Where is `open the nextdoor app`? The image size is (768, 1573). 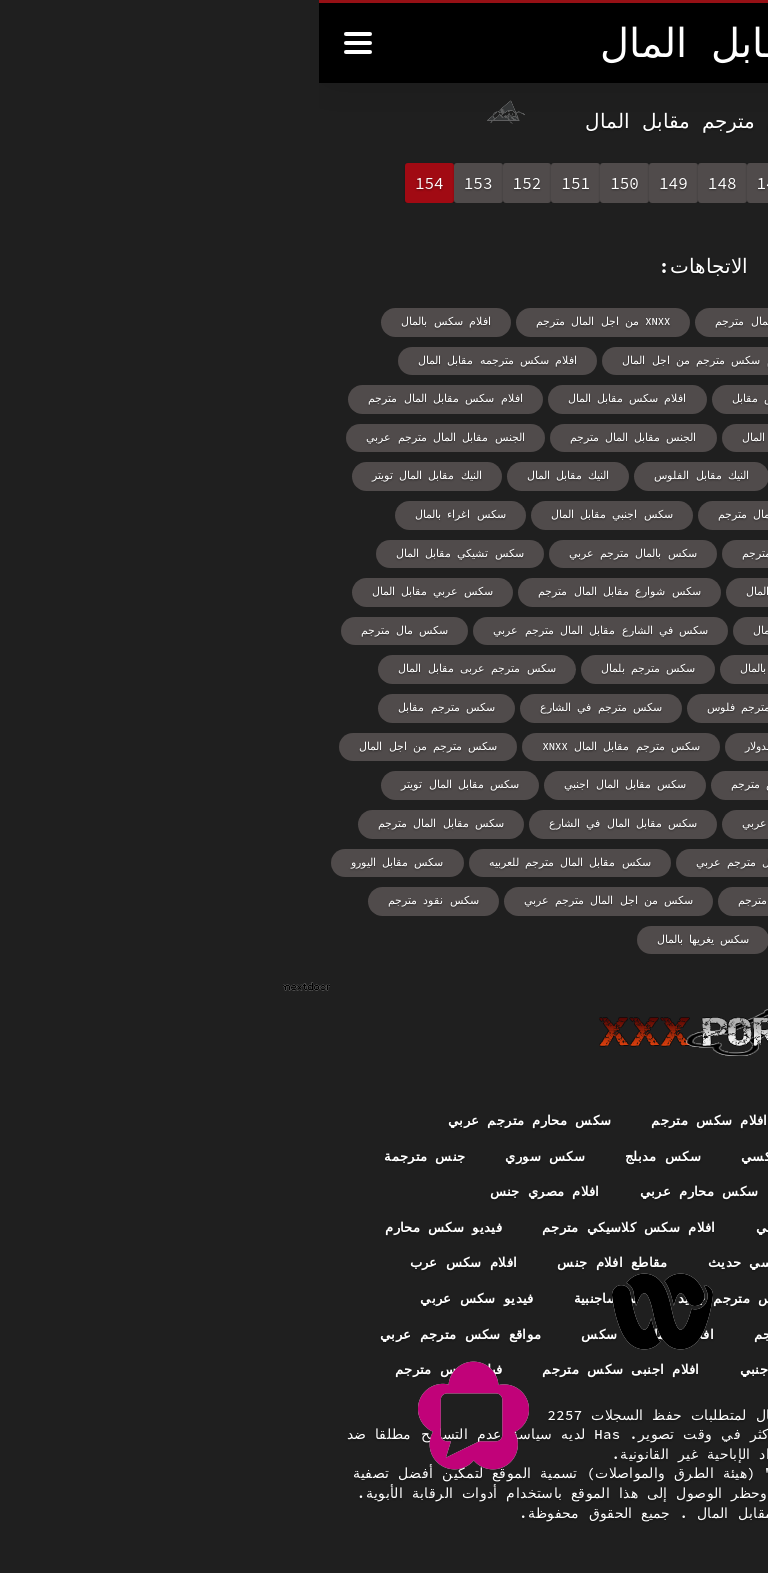
open the nextdoor app is located at coordinates (306, 986).